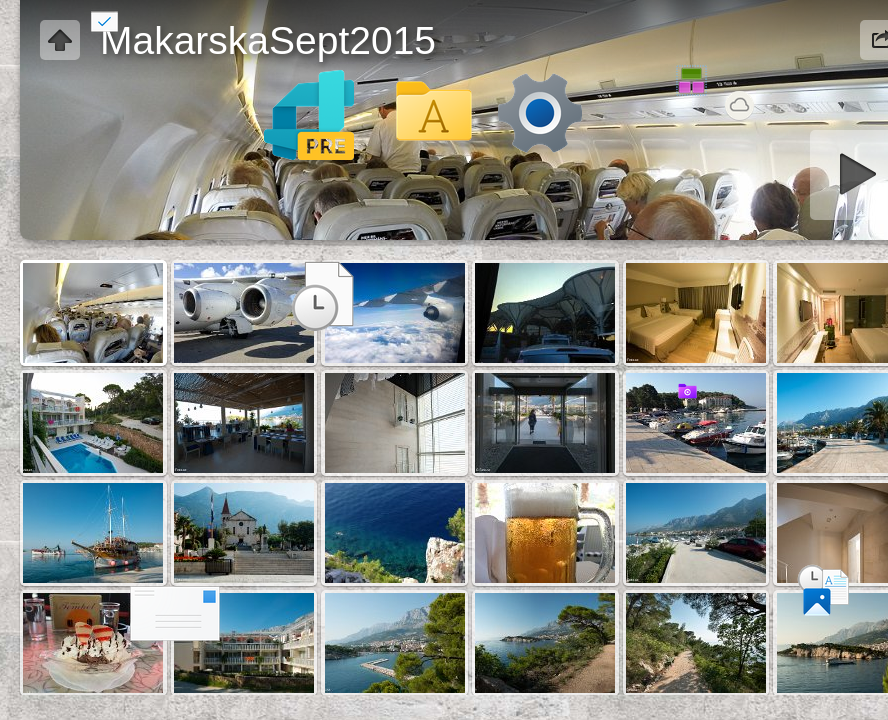  Describe the element at coordinates (823, 590) in the screenshot. I see `view recently accessed files or documents` at that location.